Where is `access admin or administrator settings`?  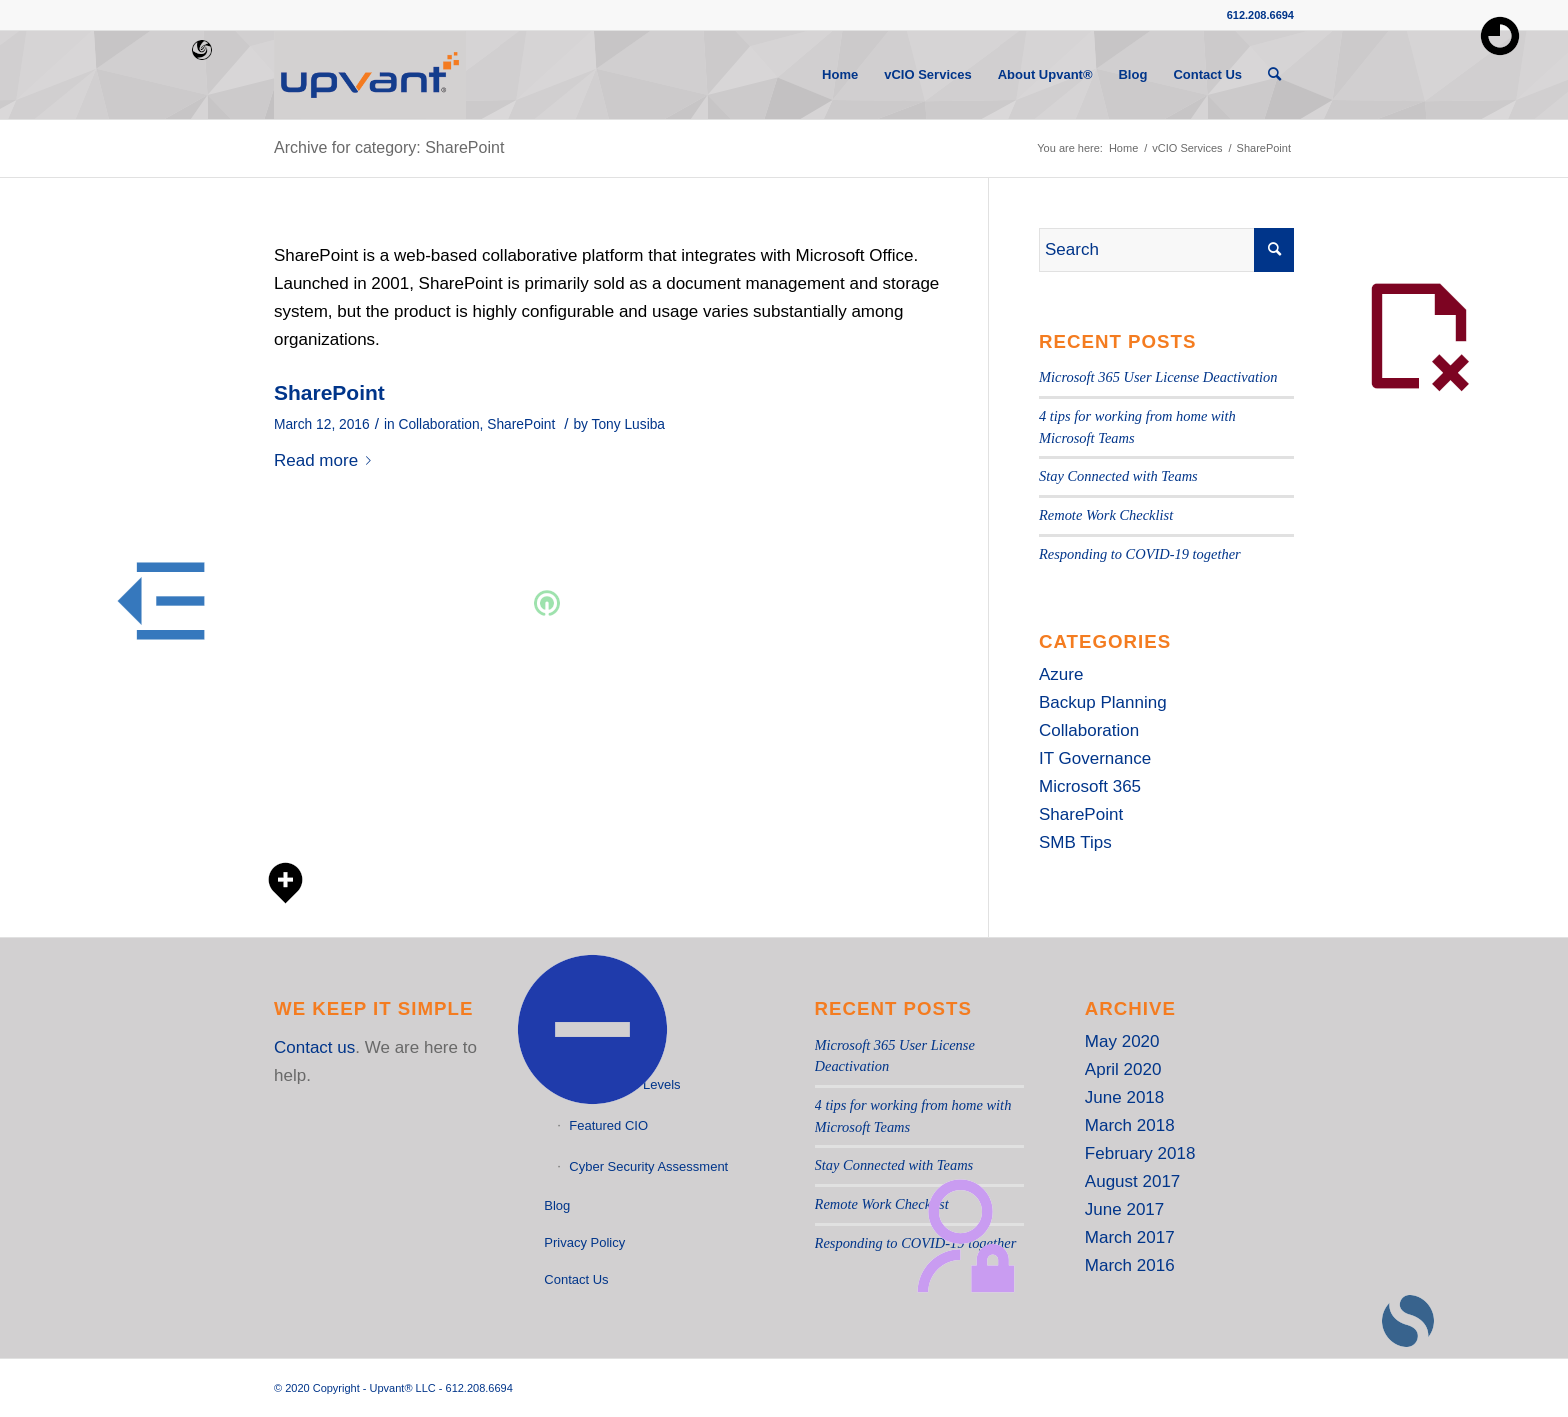
access admin or administrator settings is located at coordinates (960, 1238).